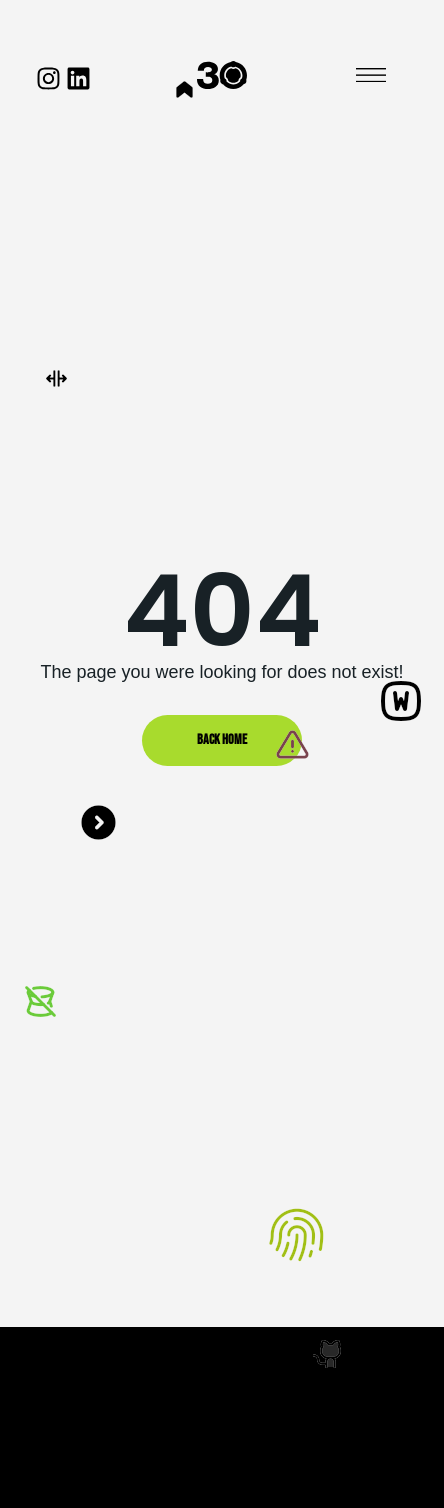 The image size is (444, 1508). What do you see at coordinates (401, 701) in the screenshot?
I see `access items or content starting with "W"` at bounding box center [401, 701].